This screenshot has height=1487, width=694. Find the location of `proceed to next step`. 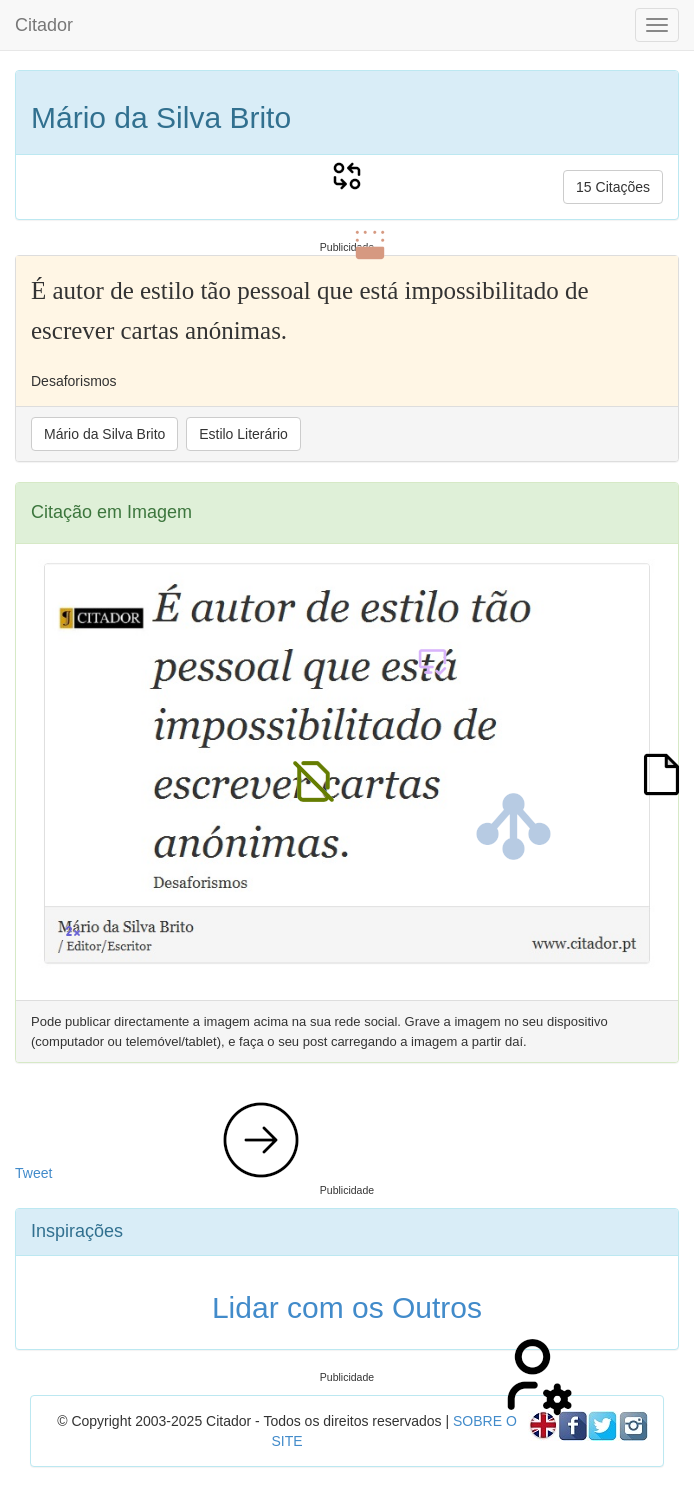

proceed to next step is located at coordinates (261, 1140).